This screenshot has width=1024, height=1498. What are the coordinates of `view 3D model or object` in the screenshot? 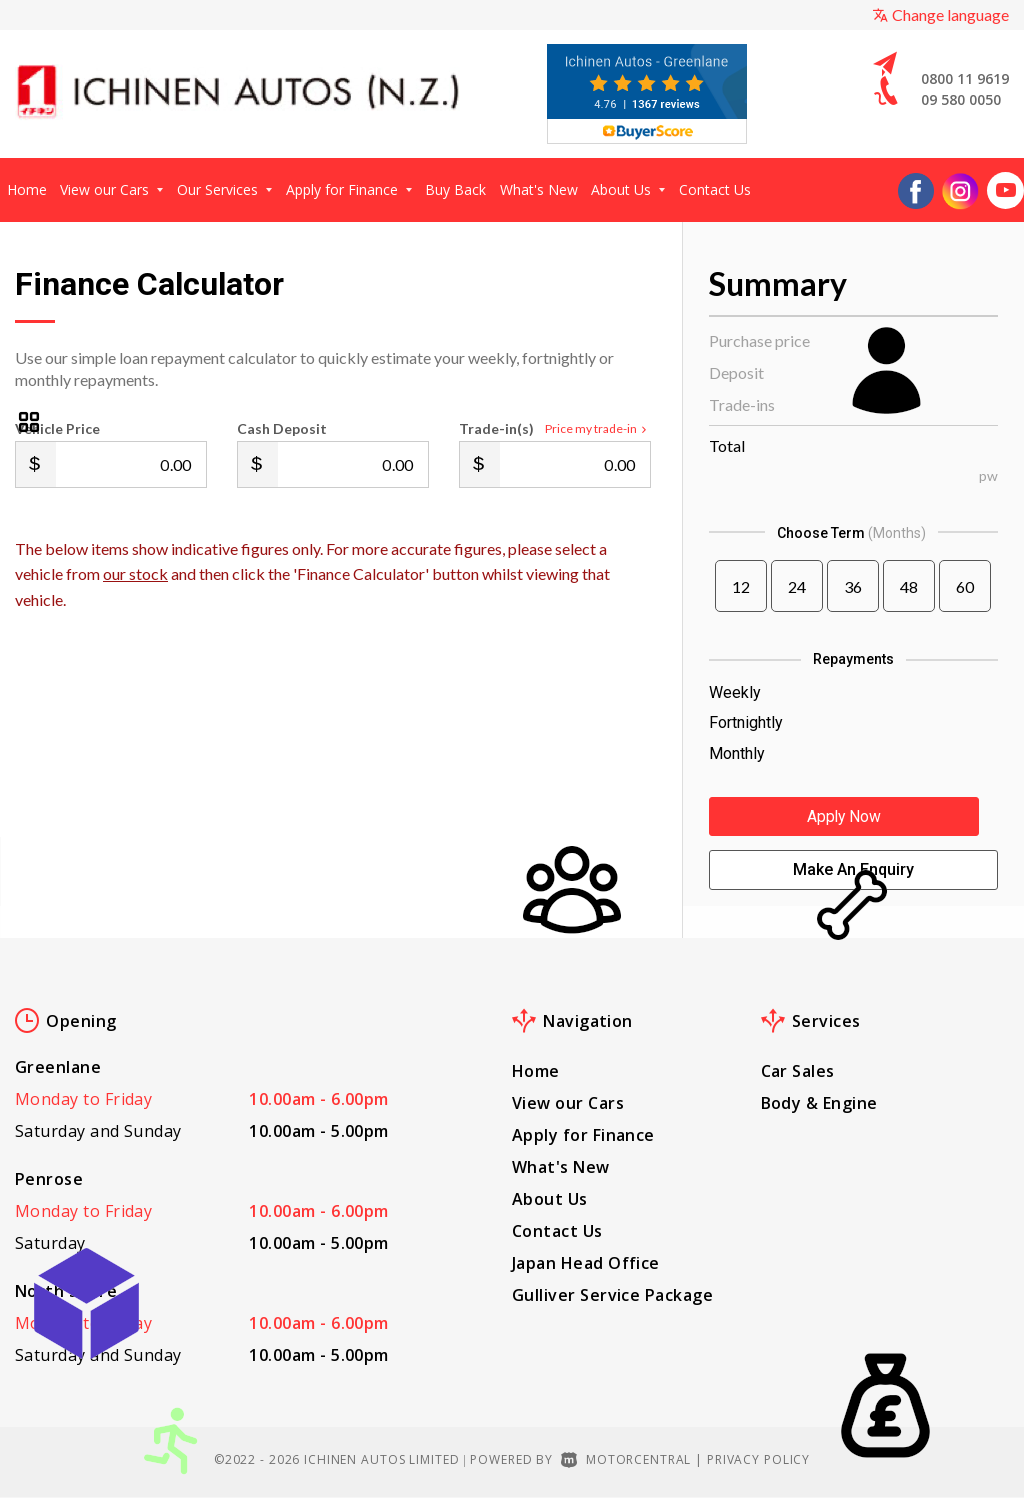 It's located at (86, 1304).